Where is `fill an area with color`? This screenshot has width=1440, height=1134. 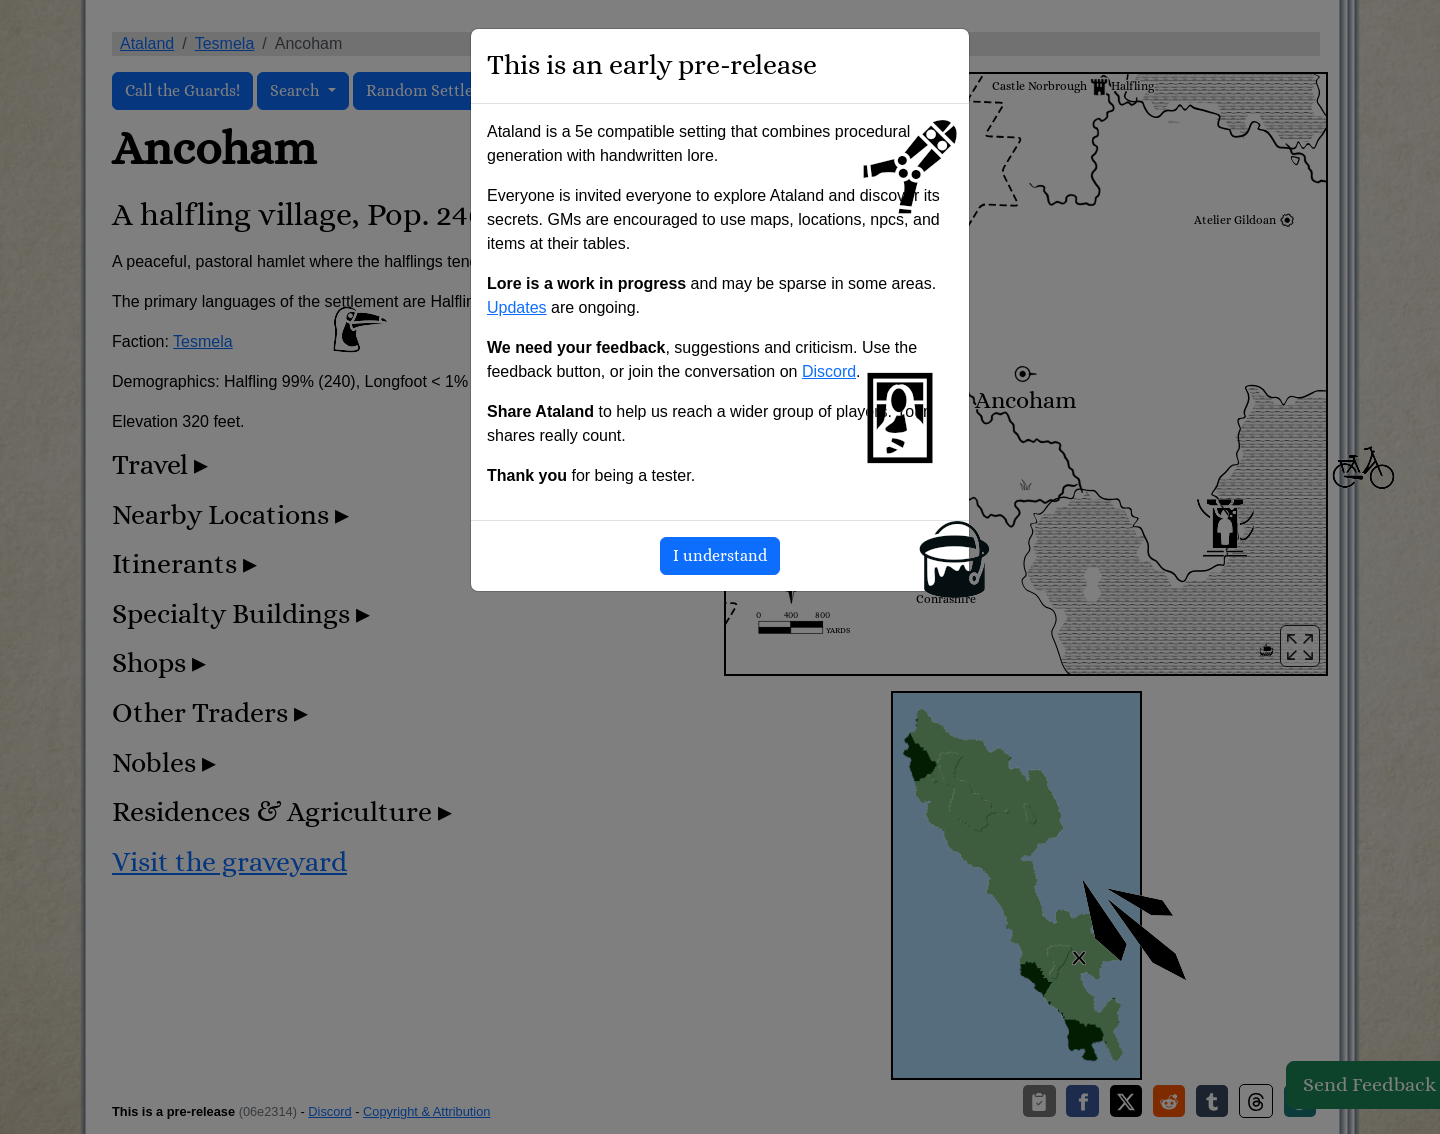
fill an area with color is located at coordinates (954, 559).